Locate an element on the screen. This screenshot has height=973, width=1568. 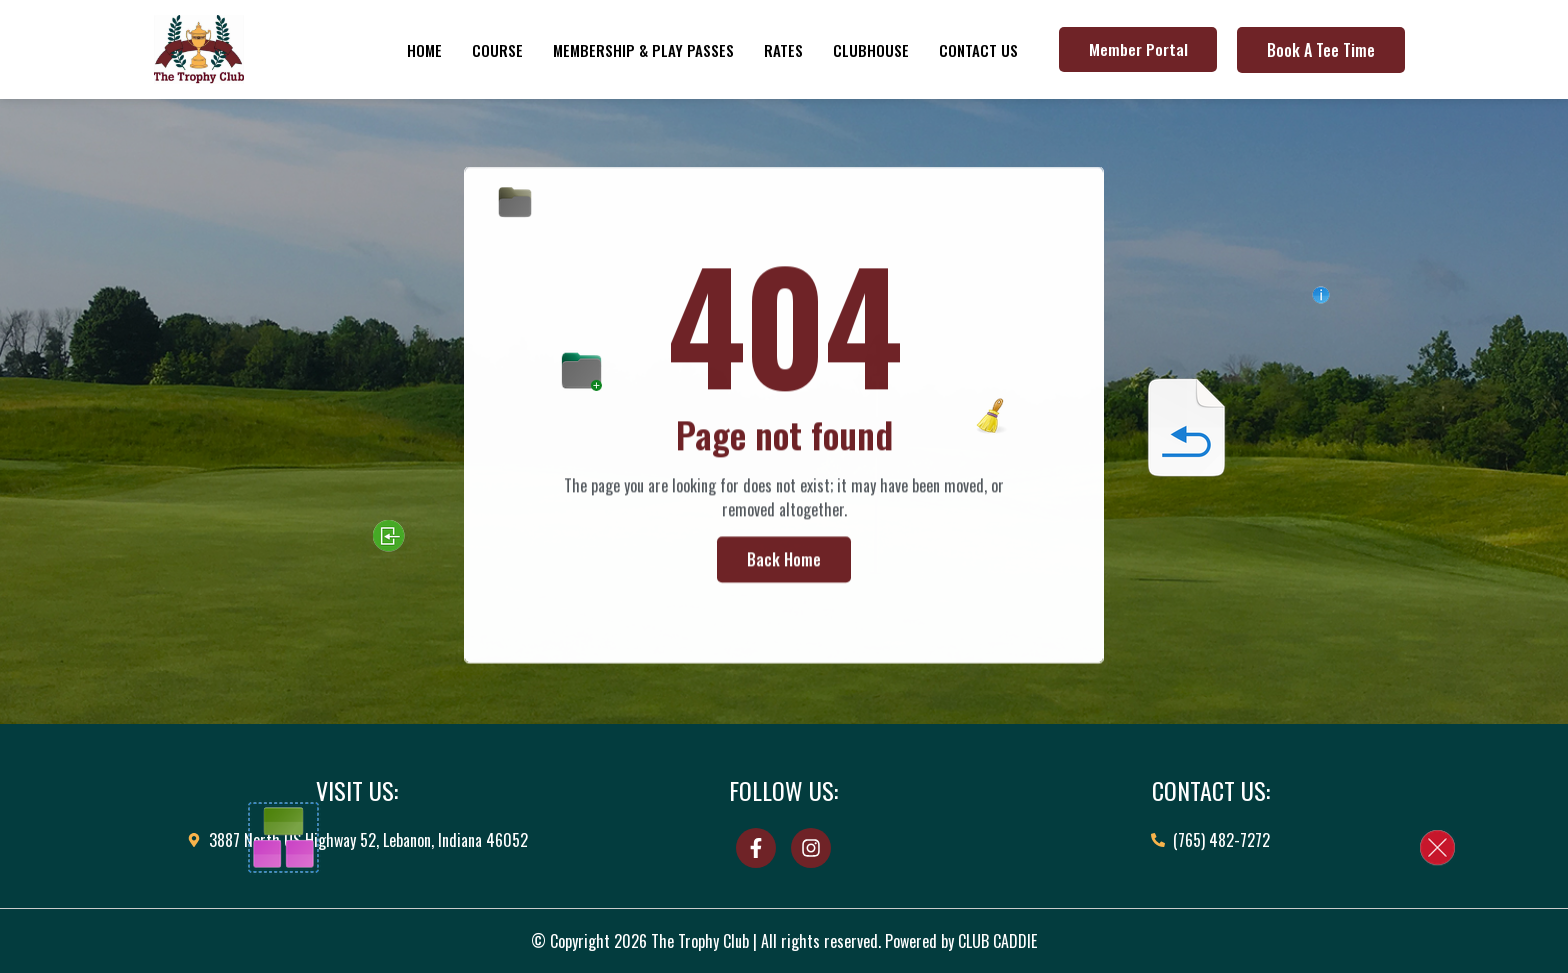
revert document to previous version is located at coordinates (1186, 427).